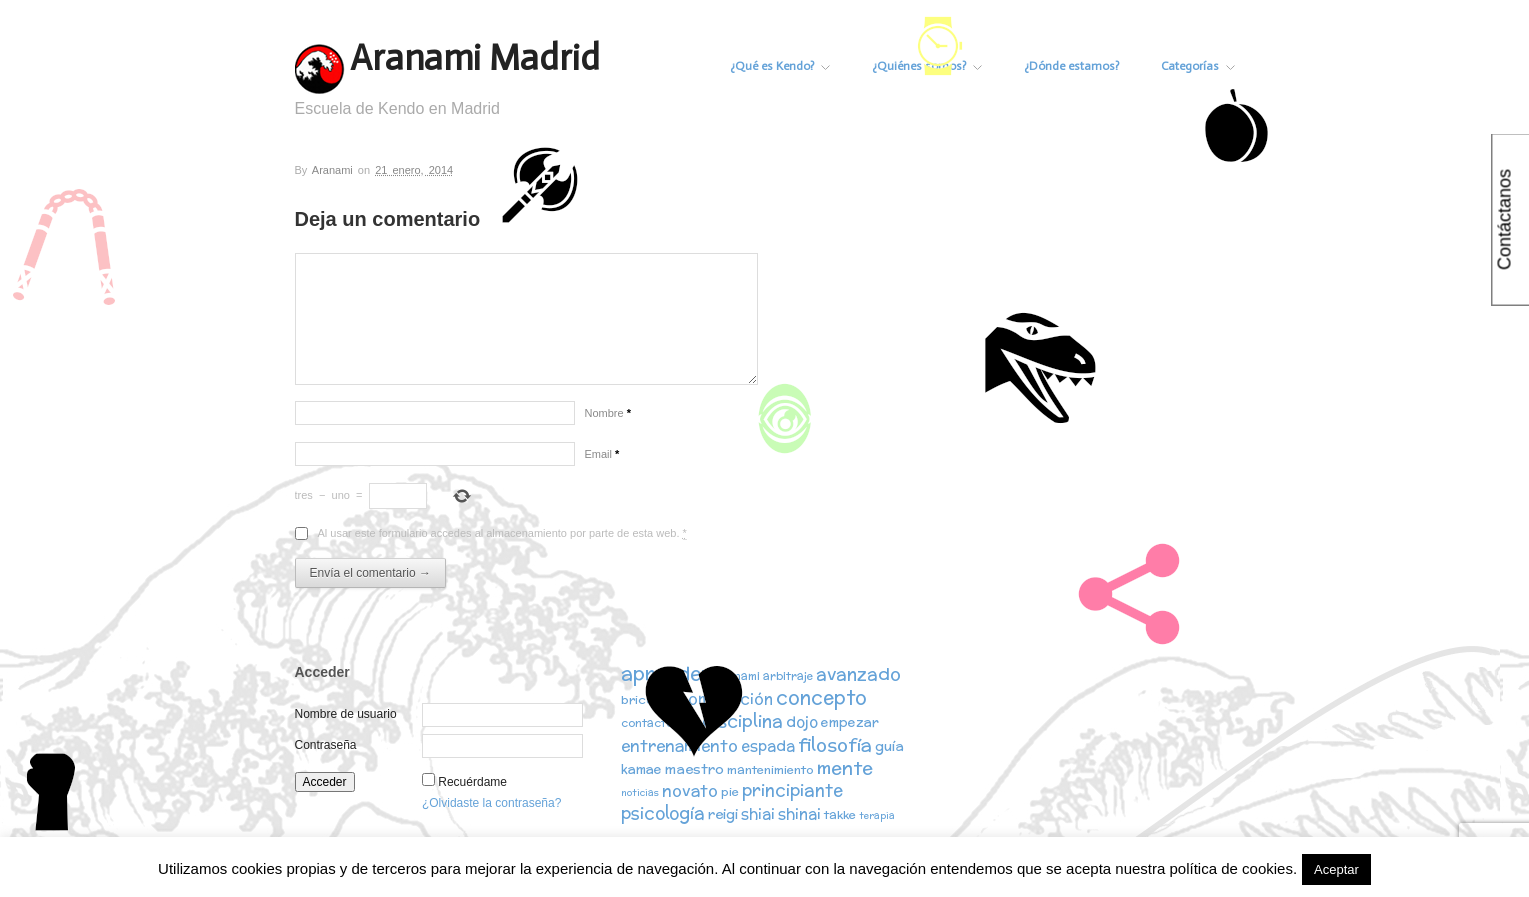  I want to click on indicates a dislike or negative reaction, so click(694, 711).